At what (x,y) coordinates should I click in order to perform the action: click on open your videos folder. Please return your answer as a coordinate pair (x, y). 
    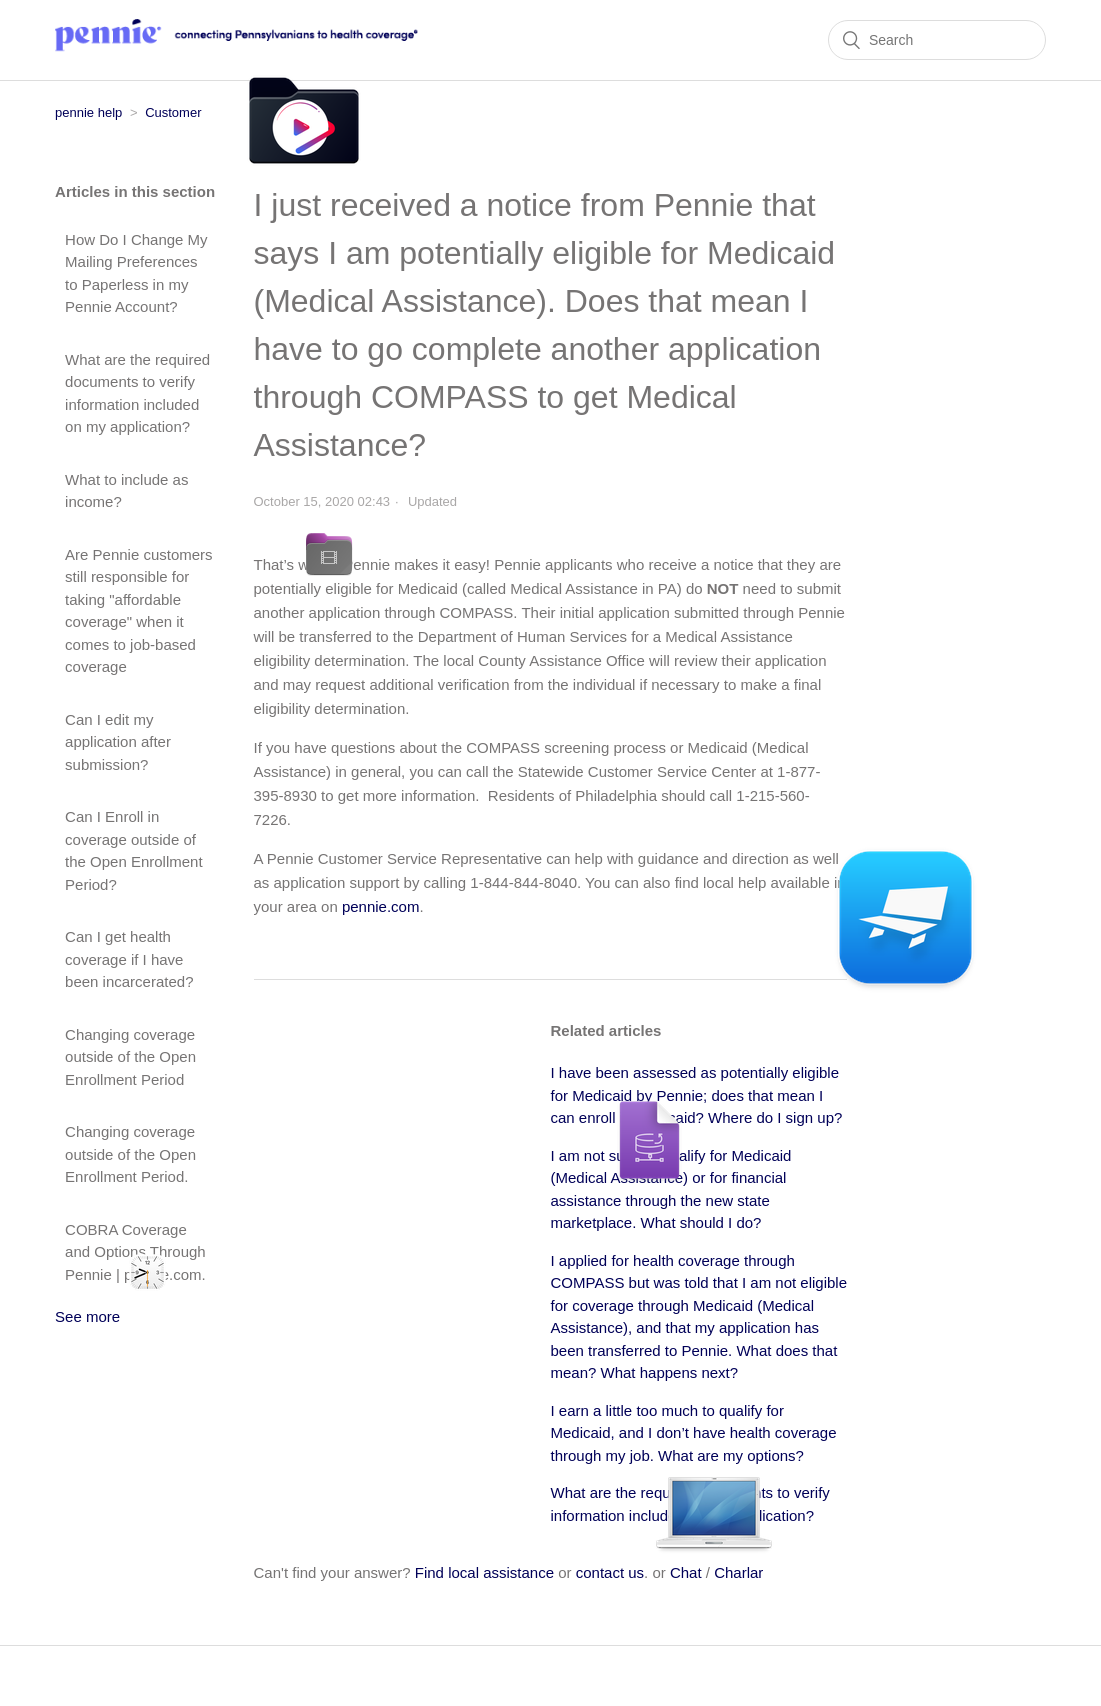
    Looking at the image, I should click on (329, 554).